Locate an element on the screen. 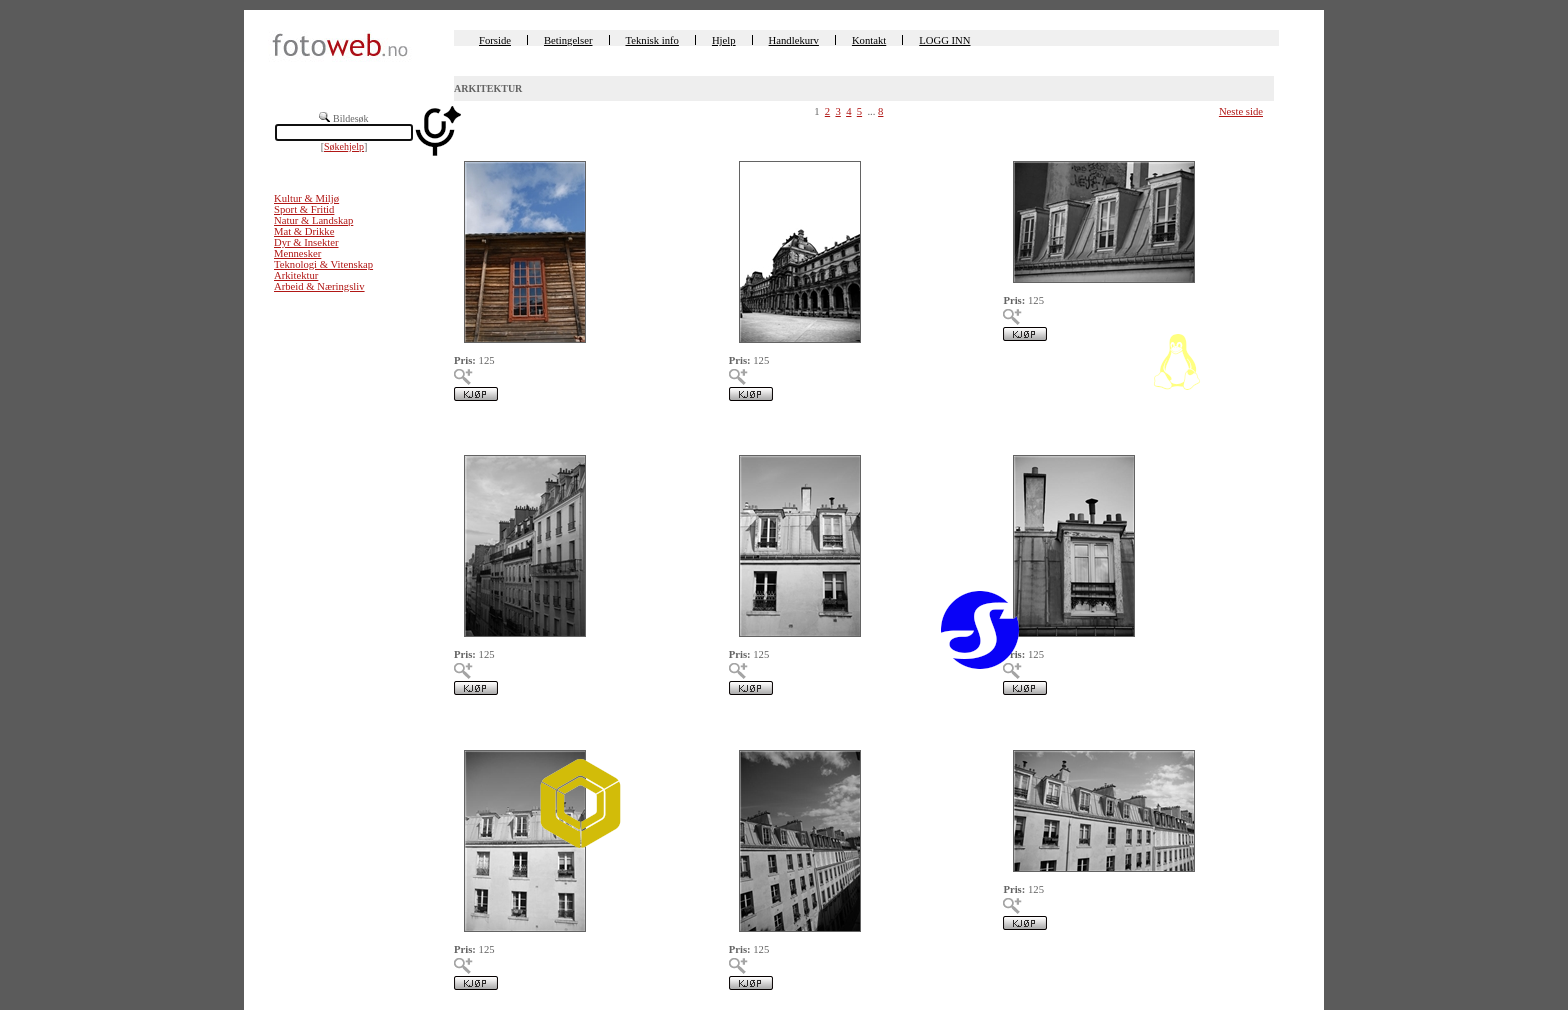 Image resolution: width=1568 pixels, height=1010 pixels. indicates the app uses Jetpack Compose is located at coordinates (580, 803).